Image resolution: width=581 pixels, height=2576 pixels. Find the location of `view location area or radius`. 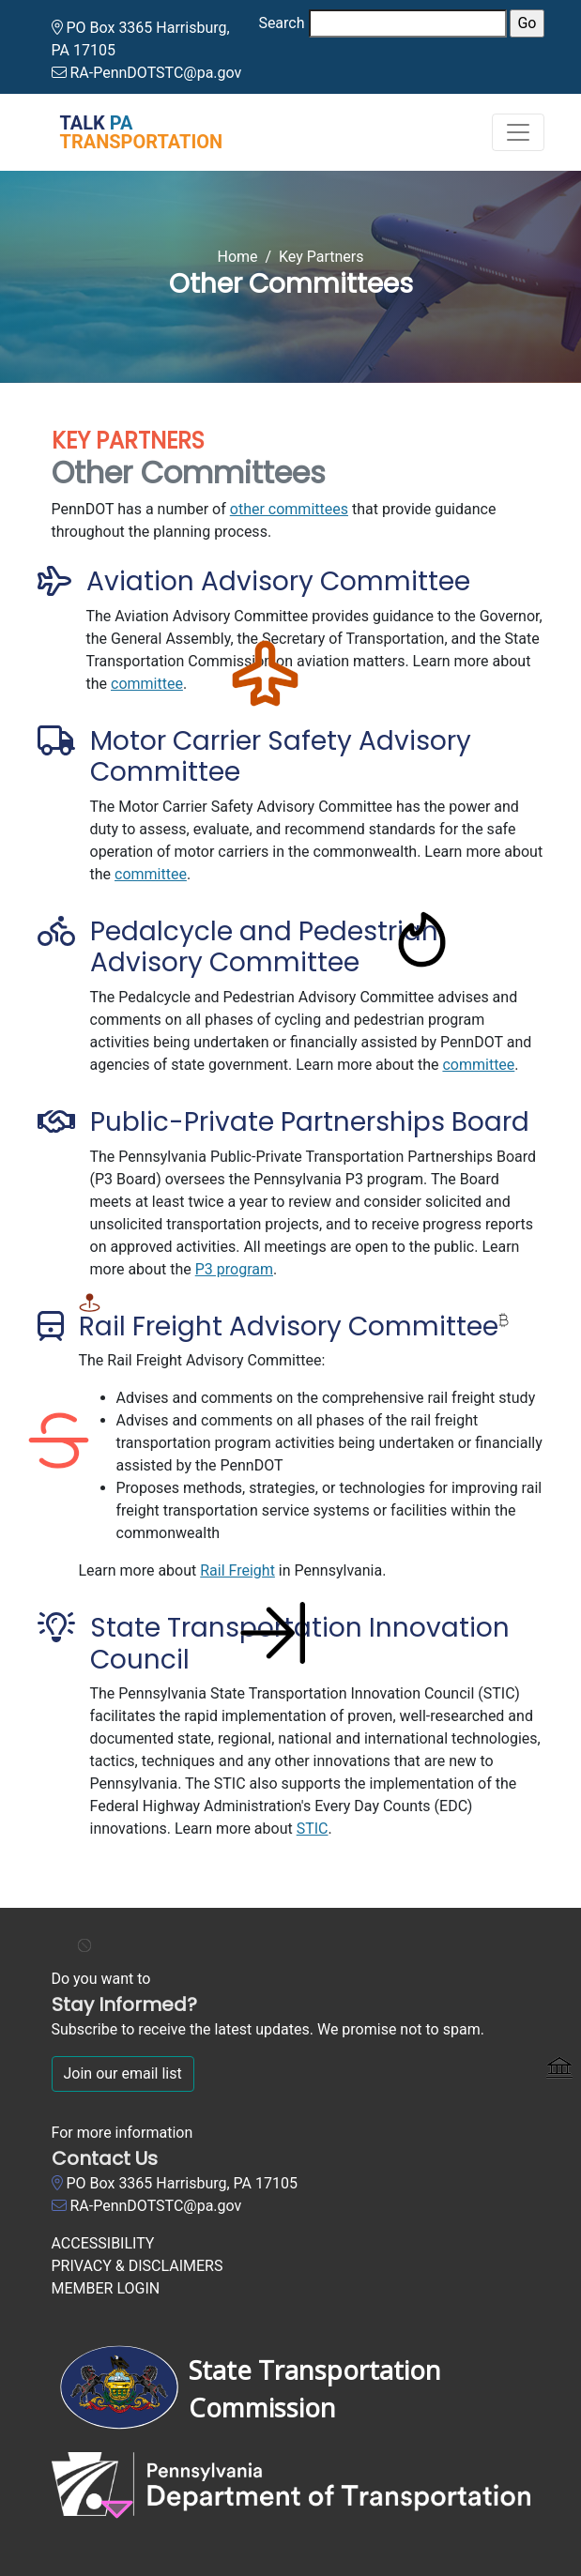

view location area or radius is located at coordinates (89, 1303).